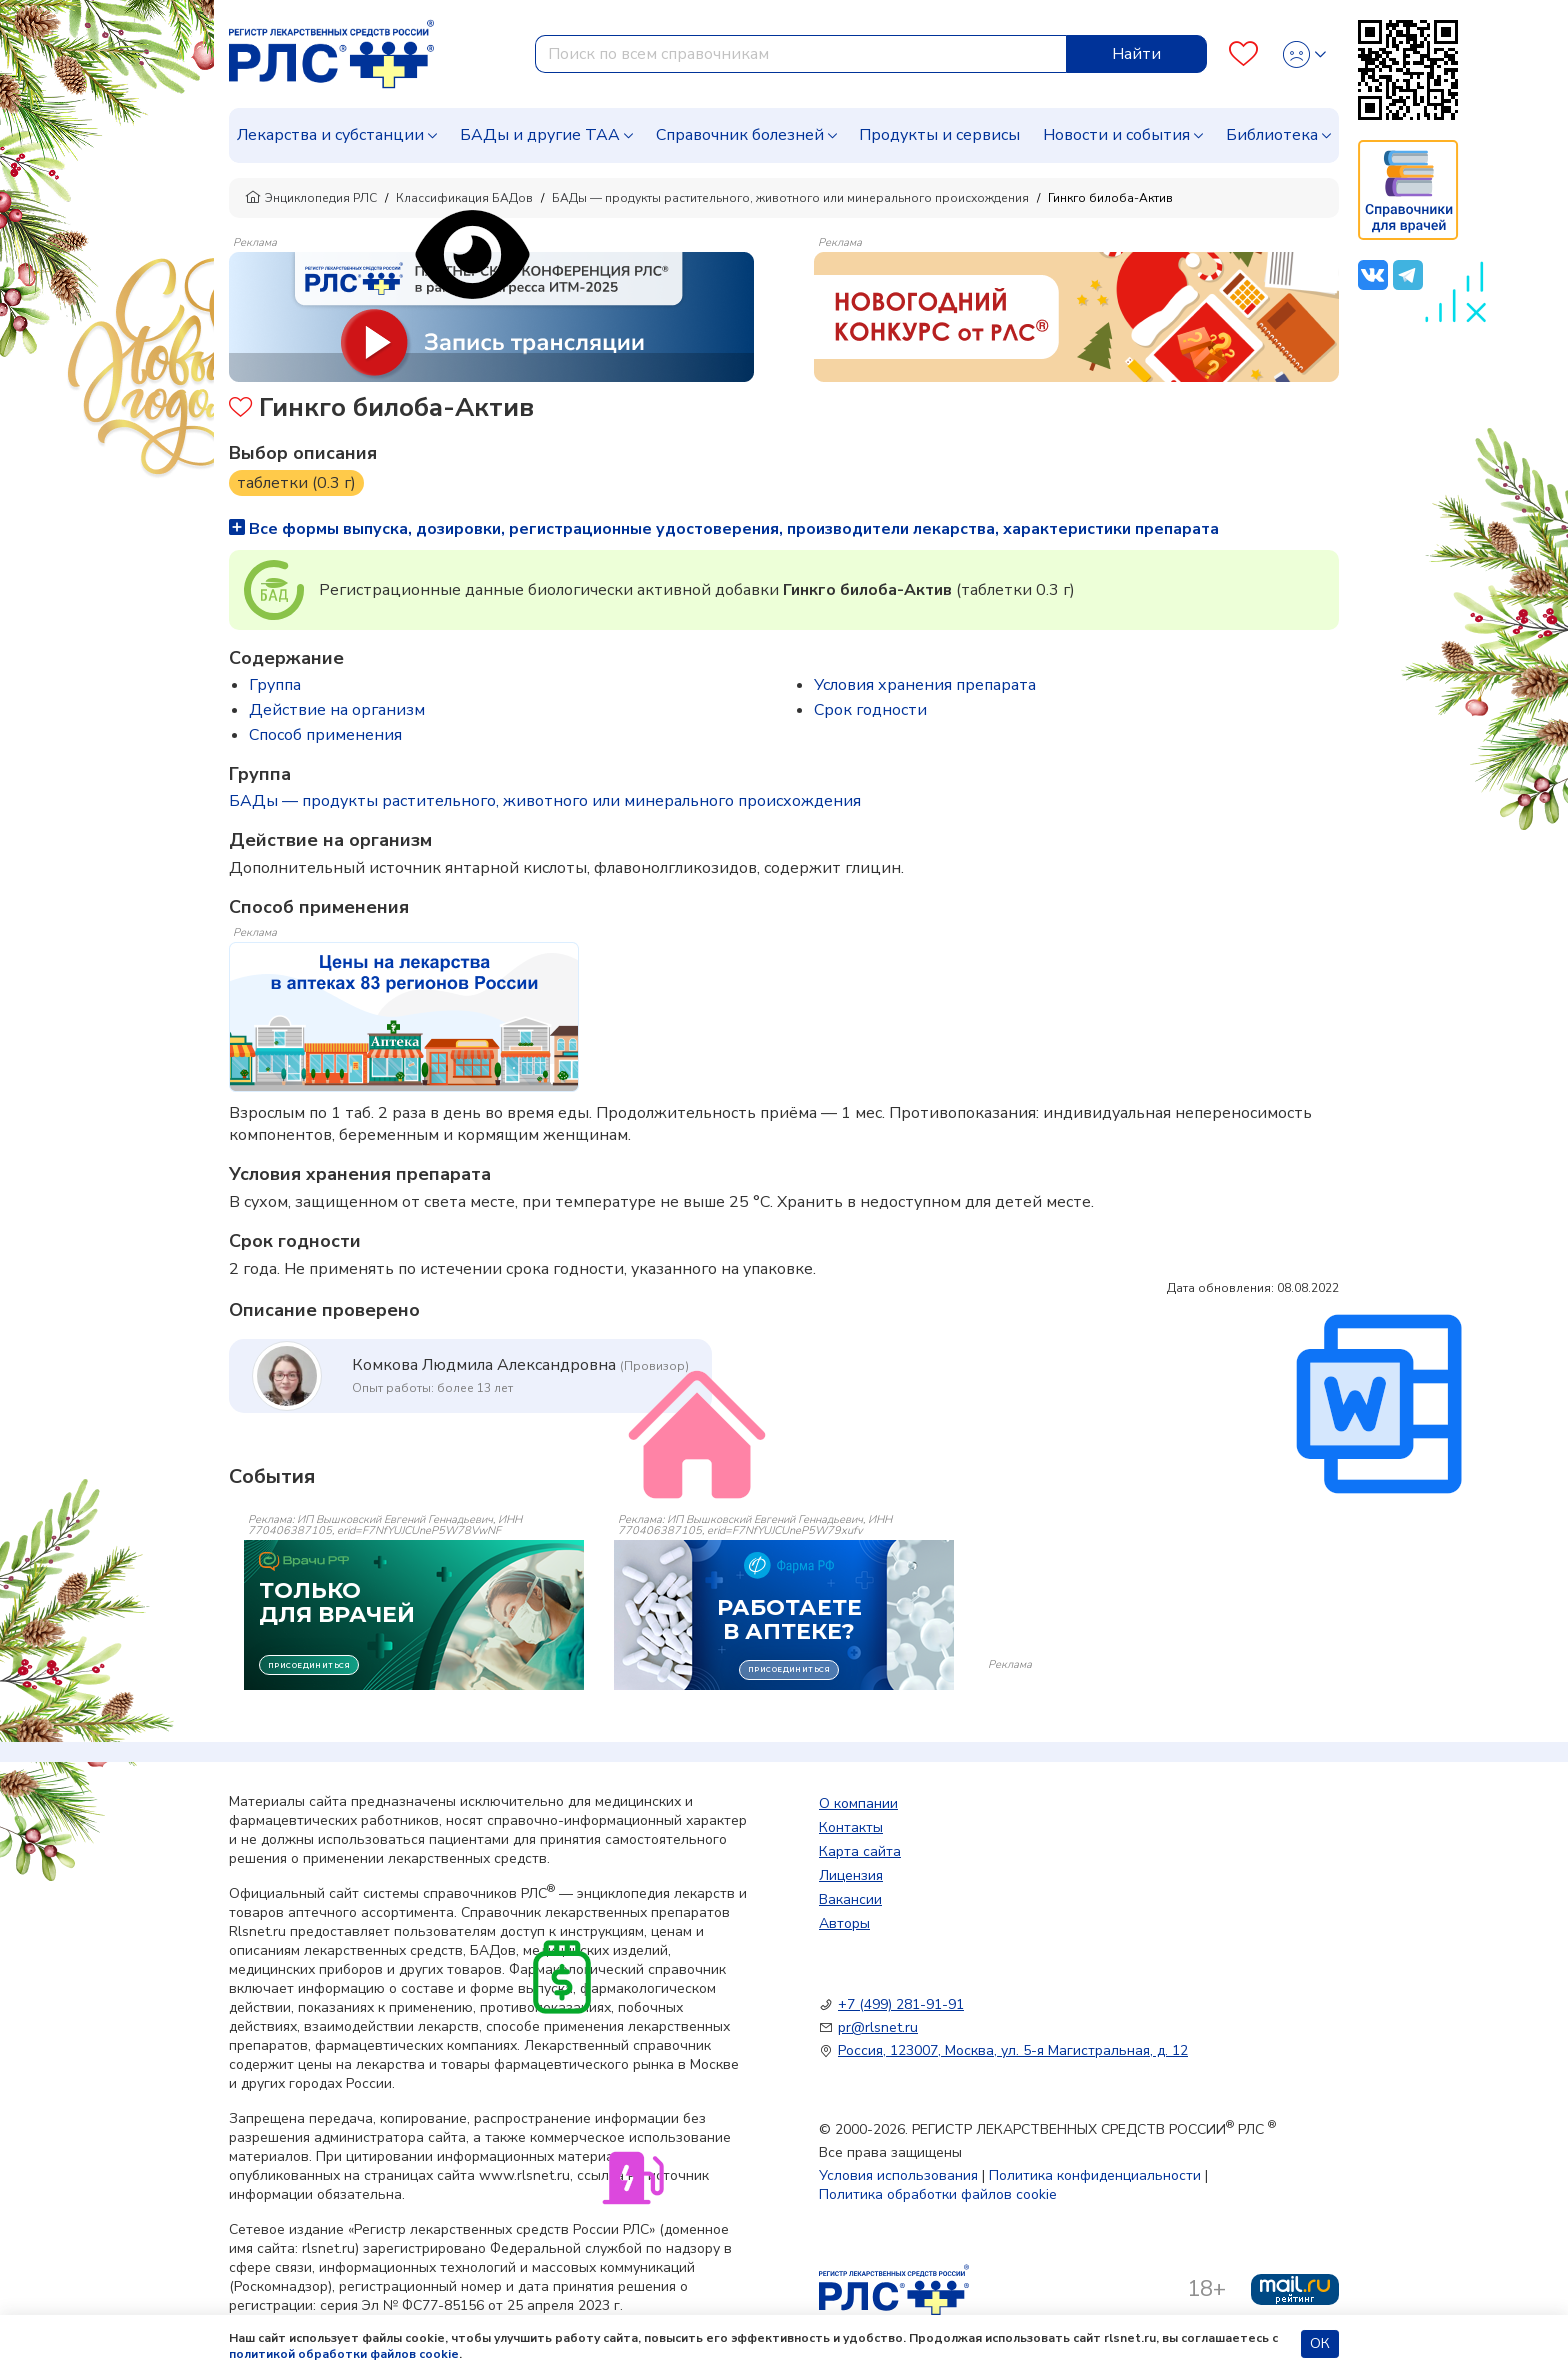  Describe the element at coordinates (472, 254) in the screenshot. I see `view or preview content` at that location.